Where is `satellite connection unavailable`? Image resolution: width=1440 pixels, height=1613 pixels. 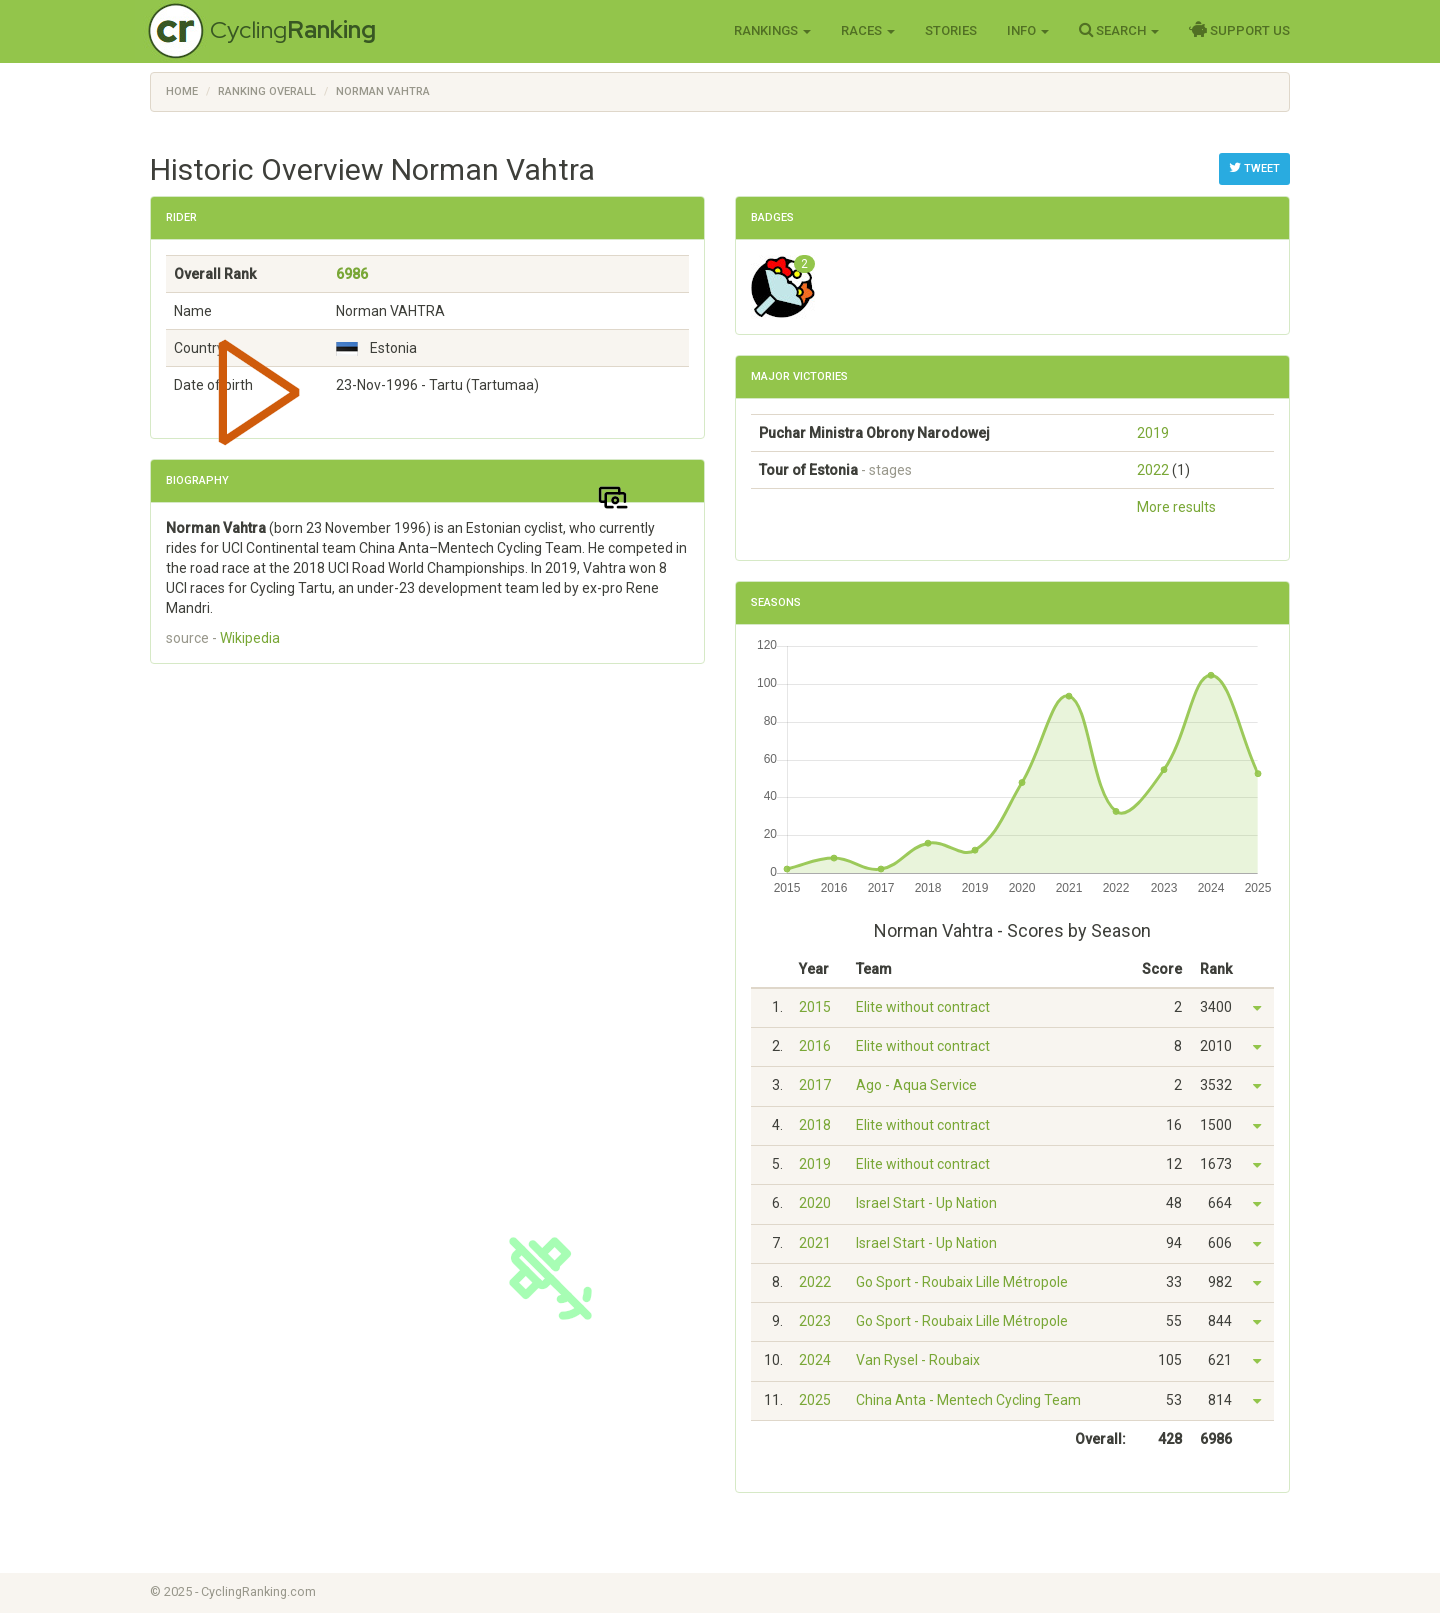
satellite connection unavailable is located at coordinates (550, 1278).